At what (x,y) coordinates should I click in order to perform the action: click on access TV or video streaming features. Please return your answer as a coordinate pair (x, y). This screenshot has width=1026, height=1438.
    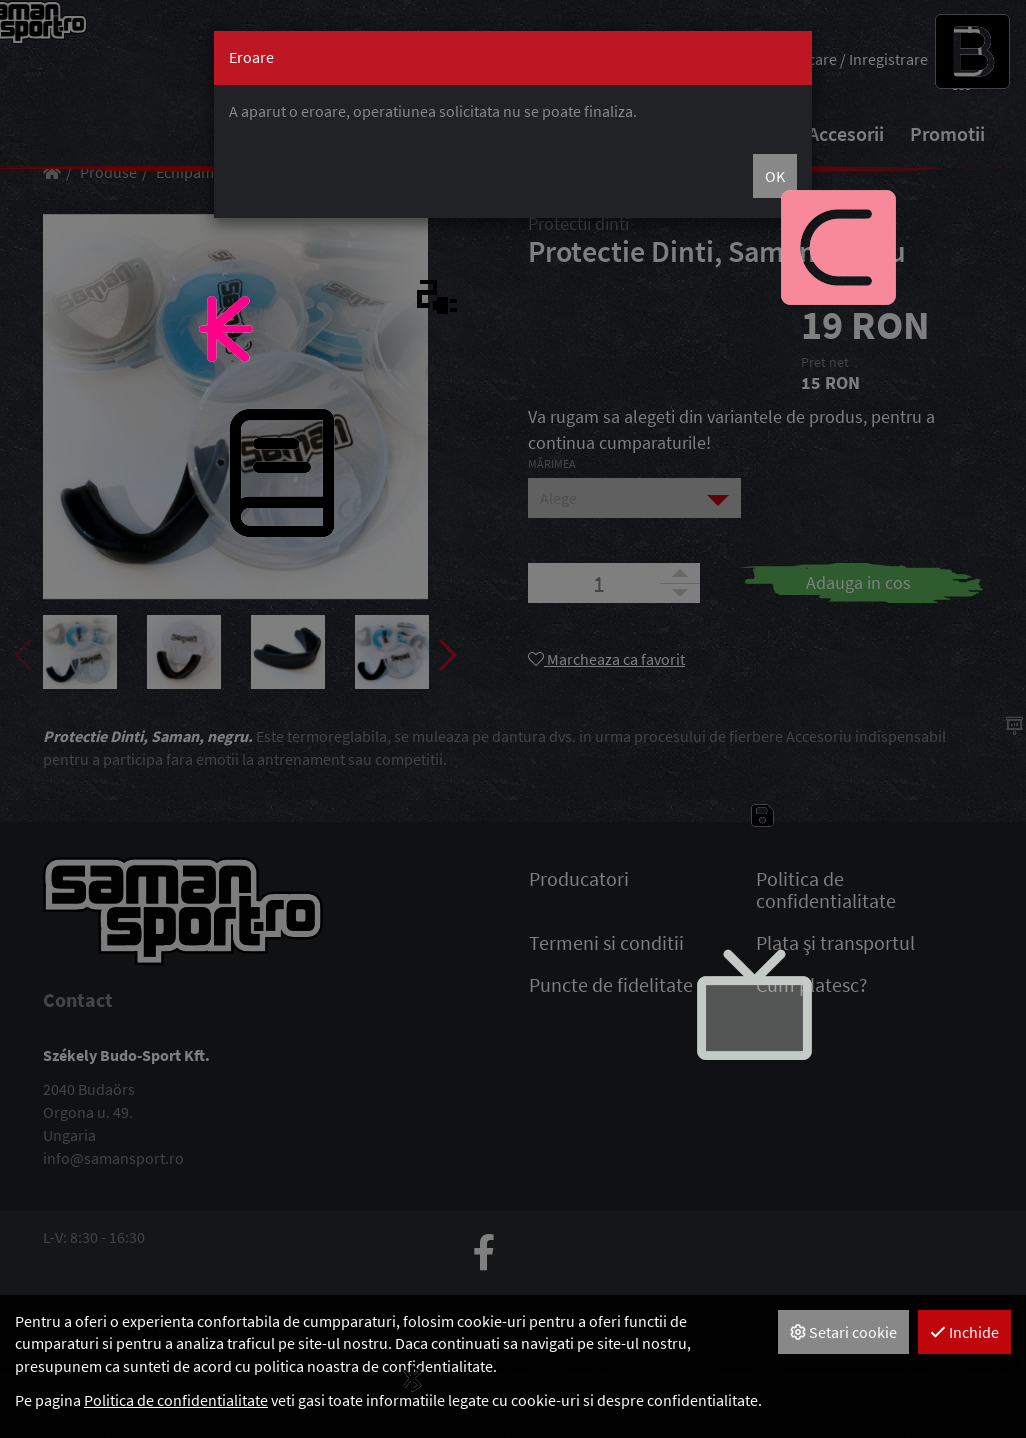
    Looking at the image, I should click on (754, 1011).